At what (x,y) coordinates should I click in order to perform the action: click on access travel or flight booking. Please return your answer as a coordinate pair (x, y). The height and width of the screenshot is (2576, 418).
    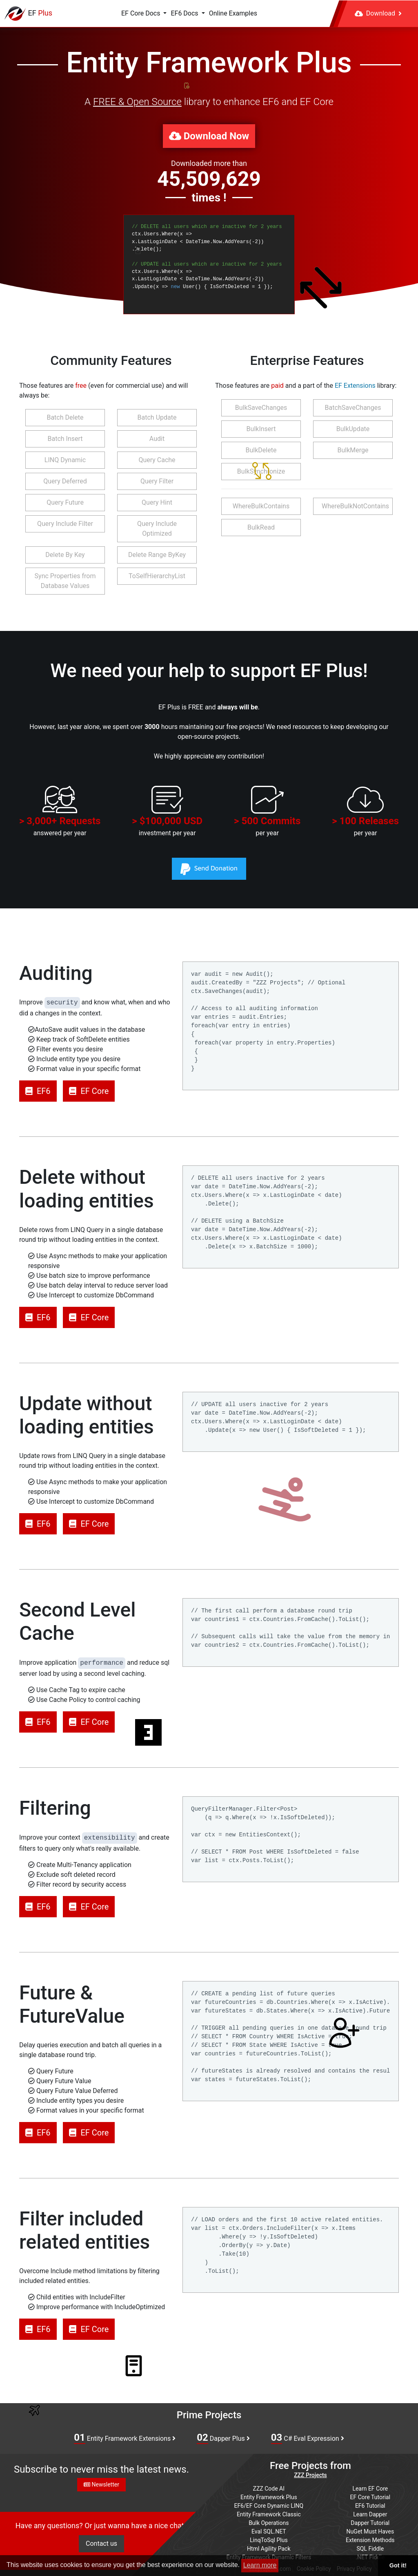
    Looking at the image, I should click on (34, 2411).